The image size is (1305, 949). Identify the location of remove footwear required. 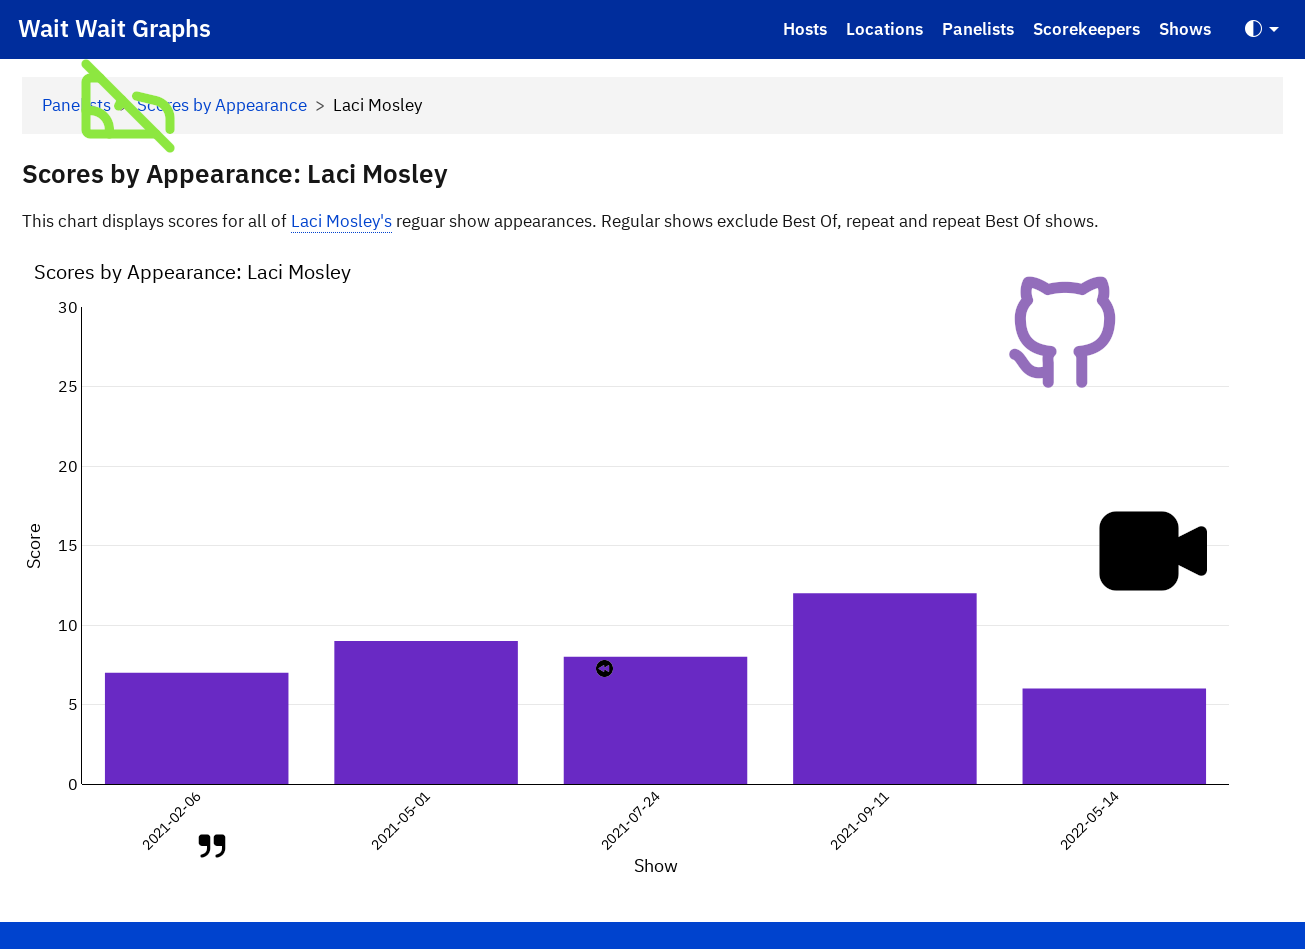
(128, 106).